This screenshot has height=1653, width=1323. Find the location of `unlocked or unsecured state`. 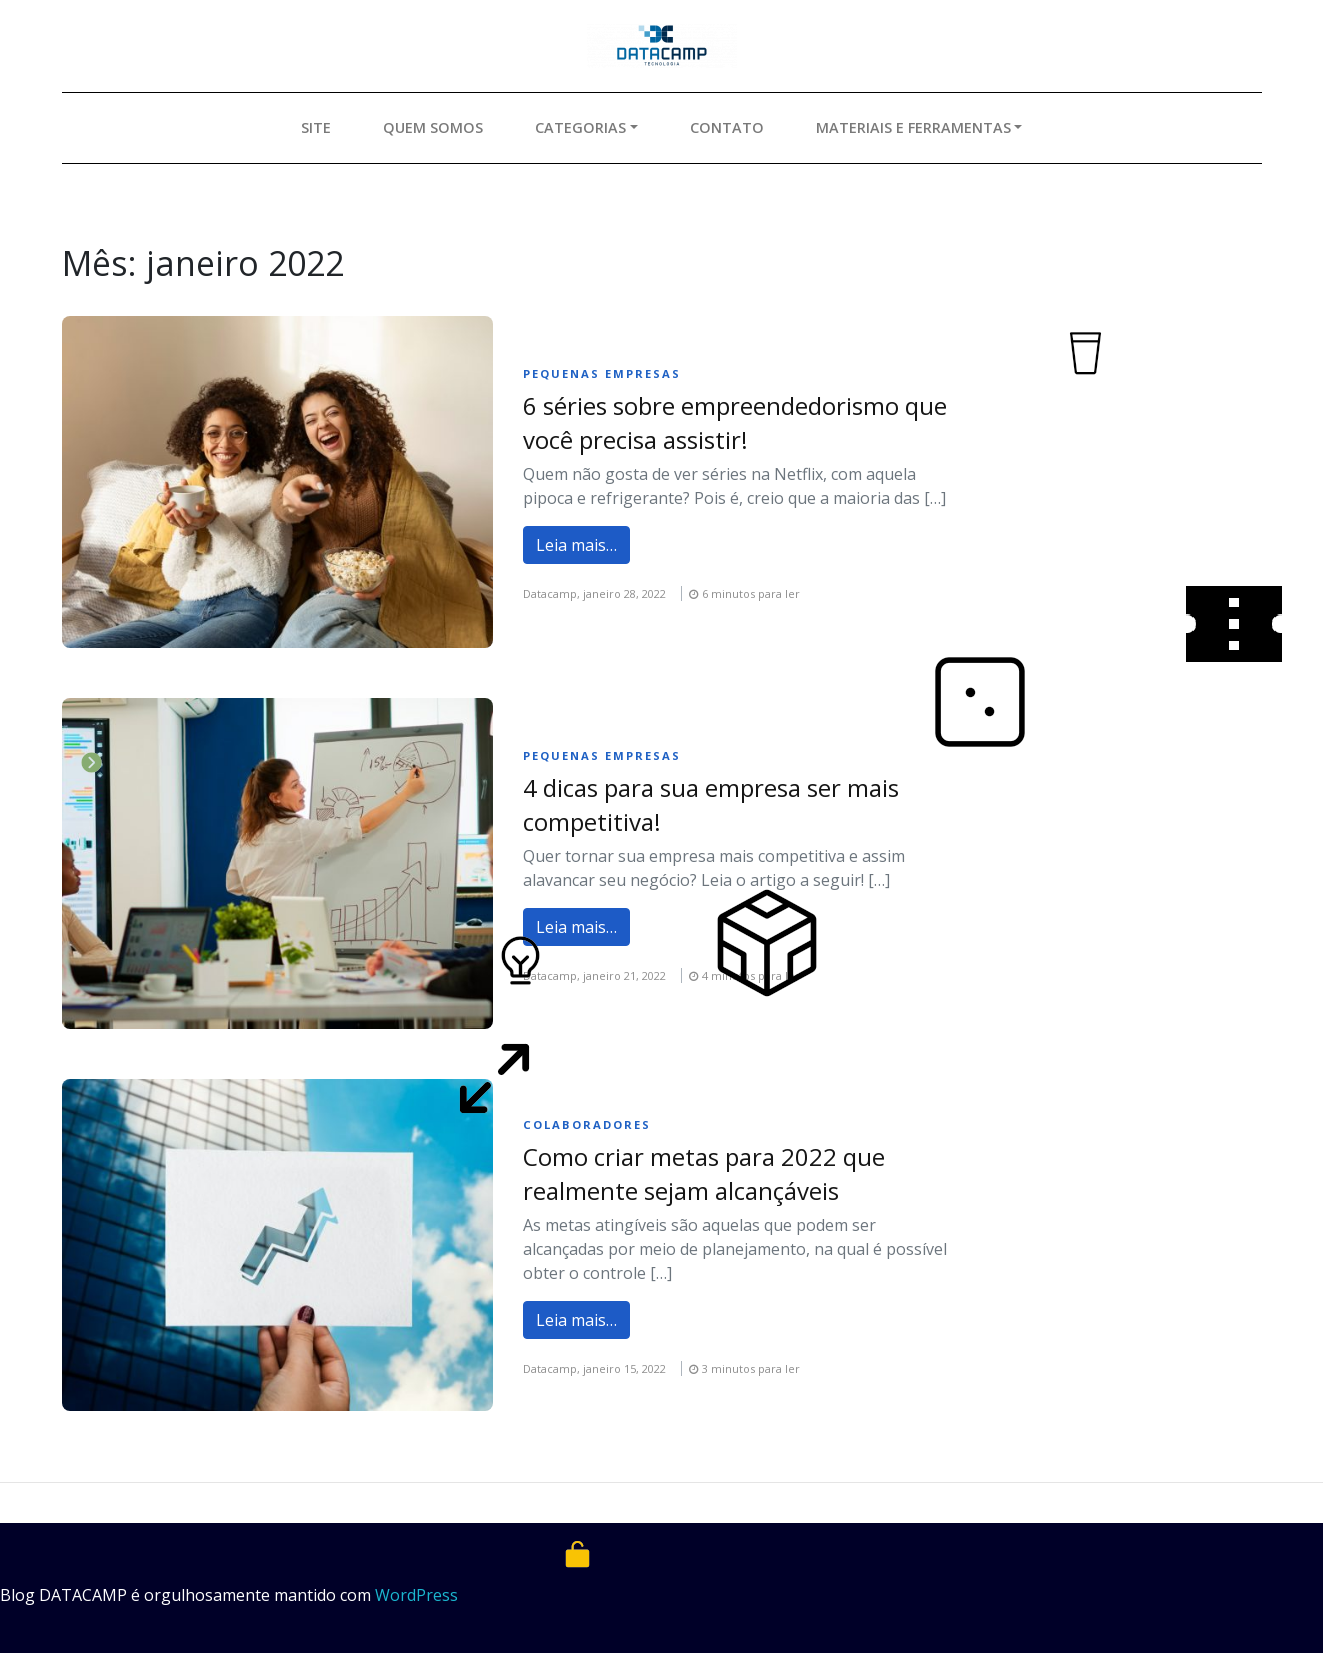

unlocked or unsecured state is located at coordinates (577, 1555).